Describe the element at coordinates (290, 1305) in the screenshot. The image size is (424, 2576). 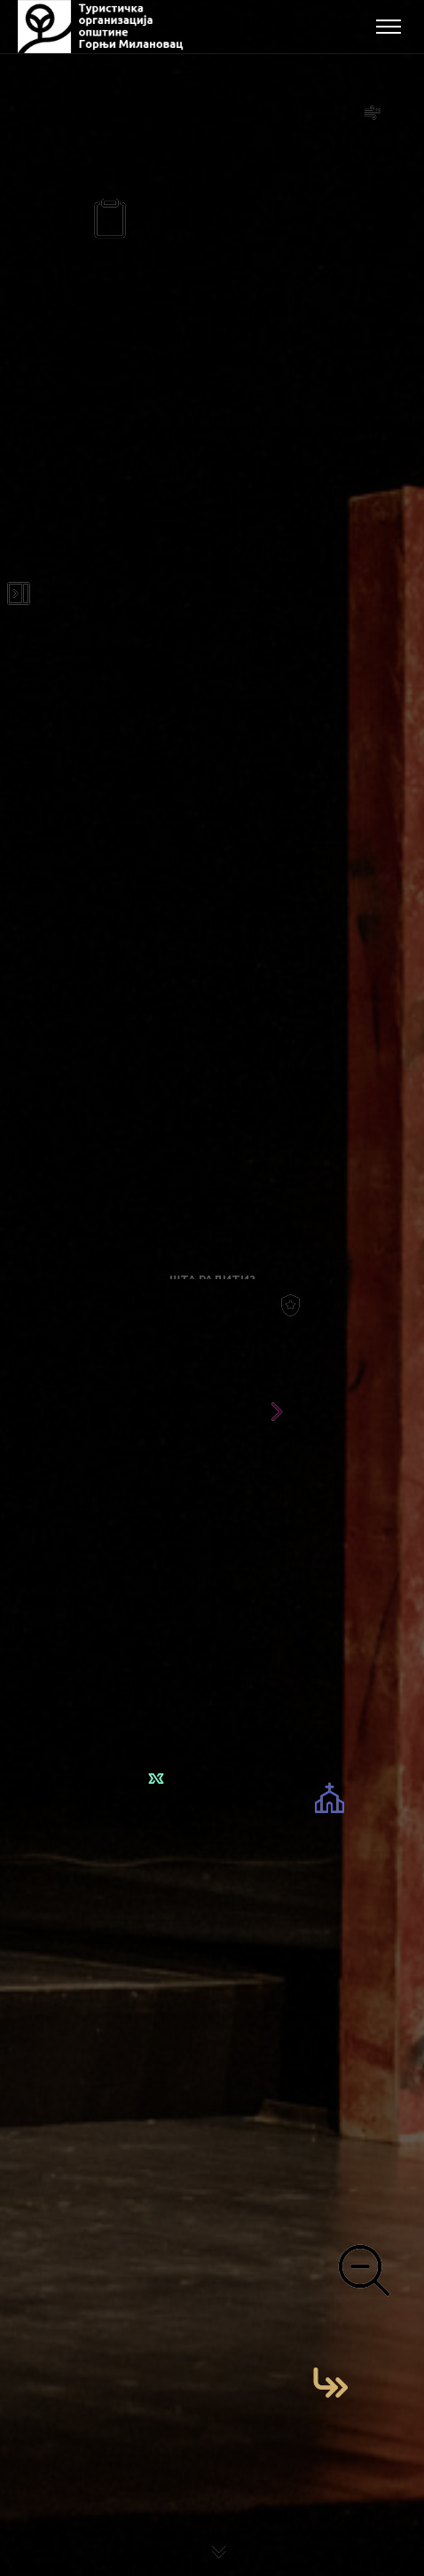
I see `access local police or emergency services` at that location.